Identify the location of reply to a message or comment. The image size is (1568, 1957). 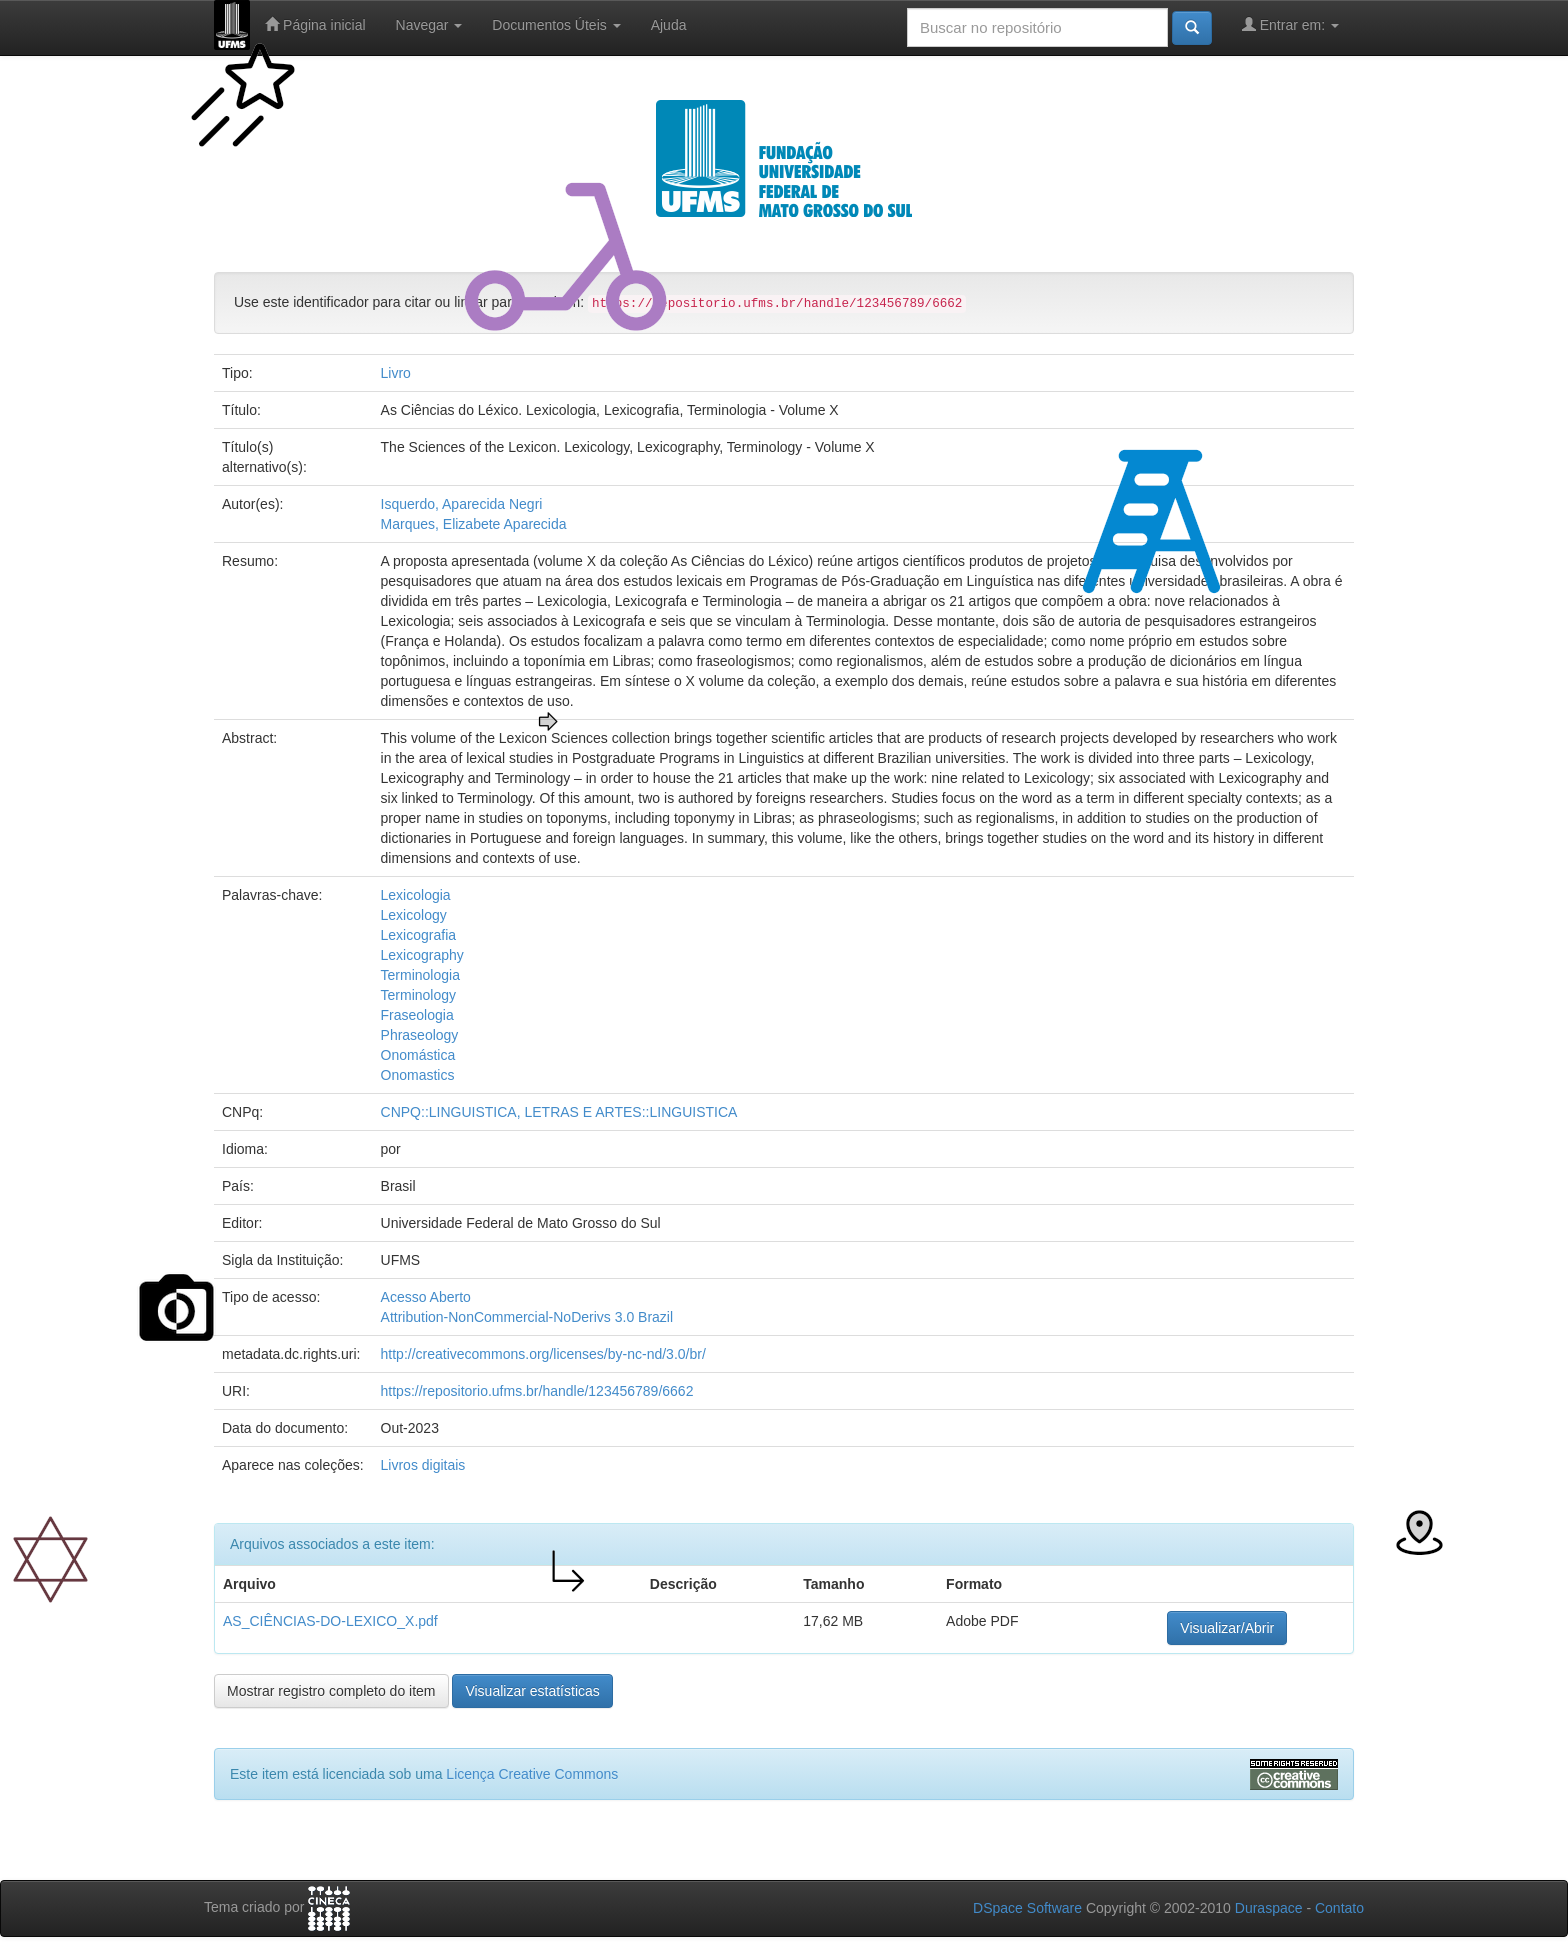
(565, 1571).